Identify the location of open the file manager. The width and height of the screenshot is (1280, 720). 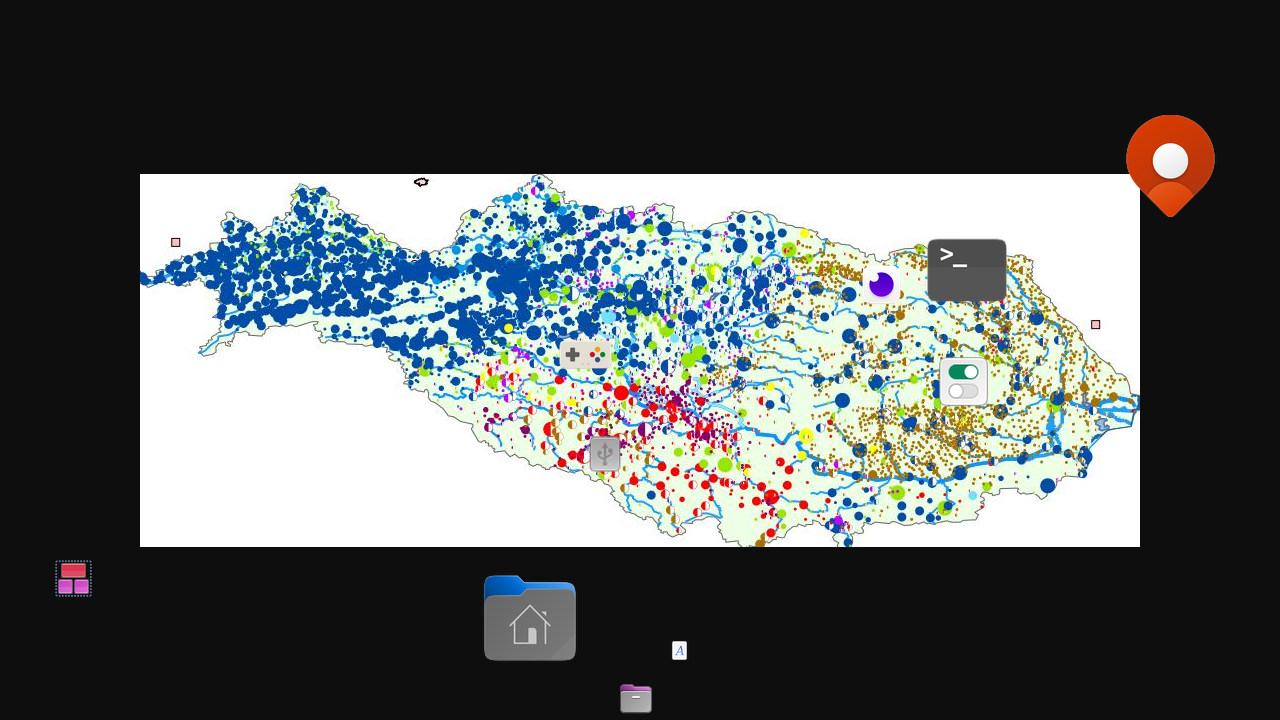
(636, 698).